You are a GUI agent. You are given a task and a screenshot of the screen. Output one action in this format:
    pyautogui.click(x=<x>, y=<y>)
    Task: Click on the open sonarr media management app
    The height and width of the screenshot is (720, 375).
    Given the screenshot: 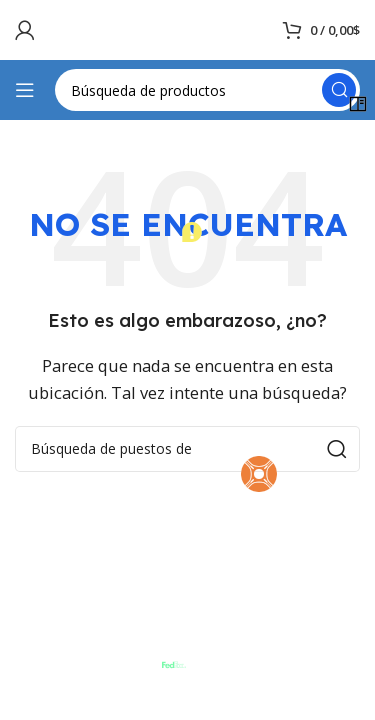 What is the action you would take?
    pyautogui.click(x=259, y=474)
    